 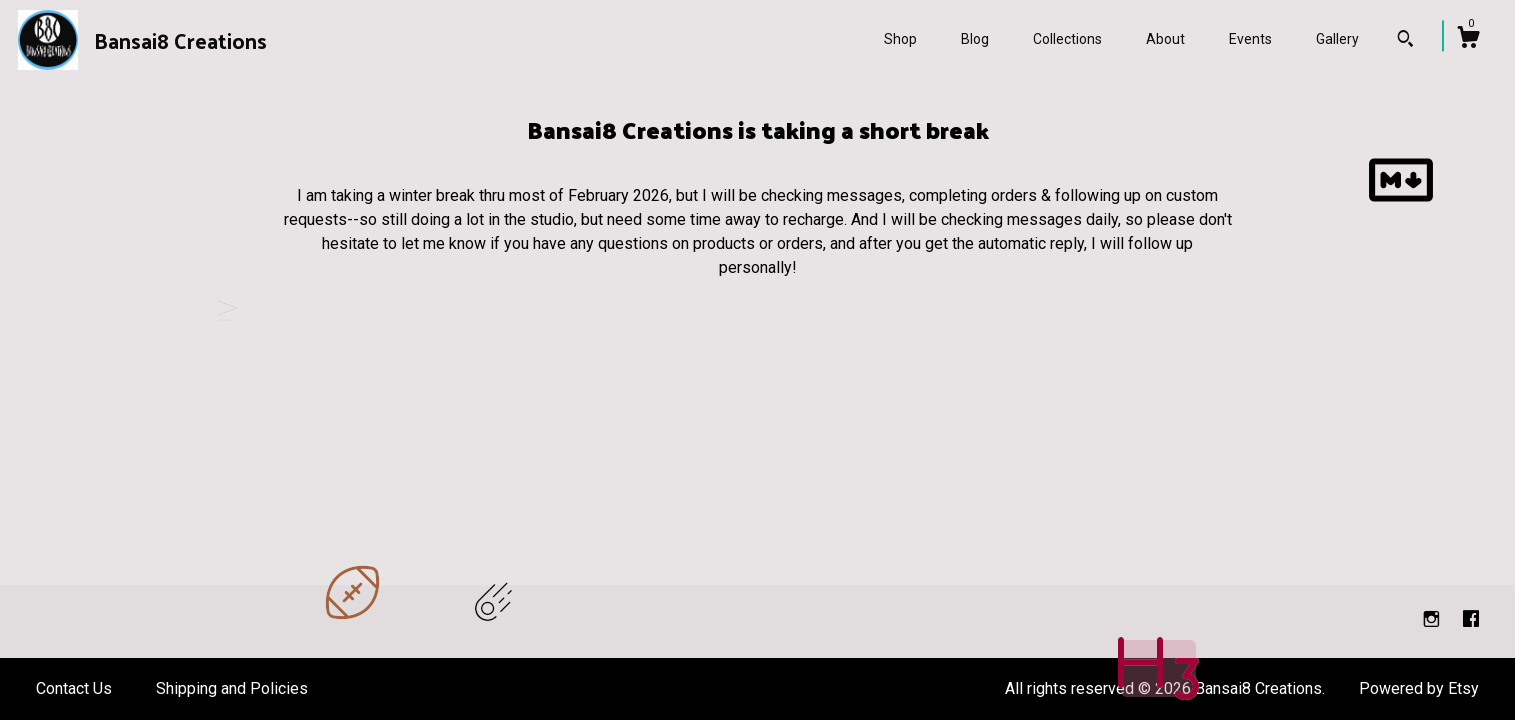 What do you see at coordinates (352, 592) in the screenshot?
I see `access sports scores and updates` at bounding box center [352, 592].